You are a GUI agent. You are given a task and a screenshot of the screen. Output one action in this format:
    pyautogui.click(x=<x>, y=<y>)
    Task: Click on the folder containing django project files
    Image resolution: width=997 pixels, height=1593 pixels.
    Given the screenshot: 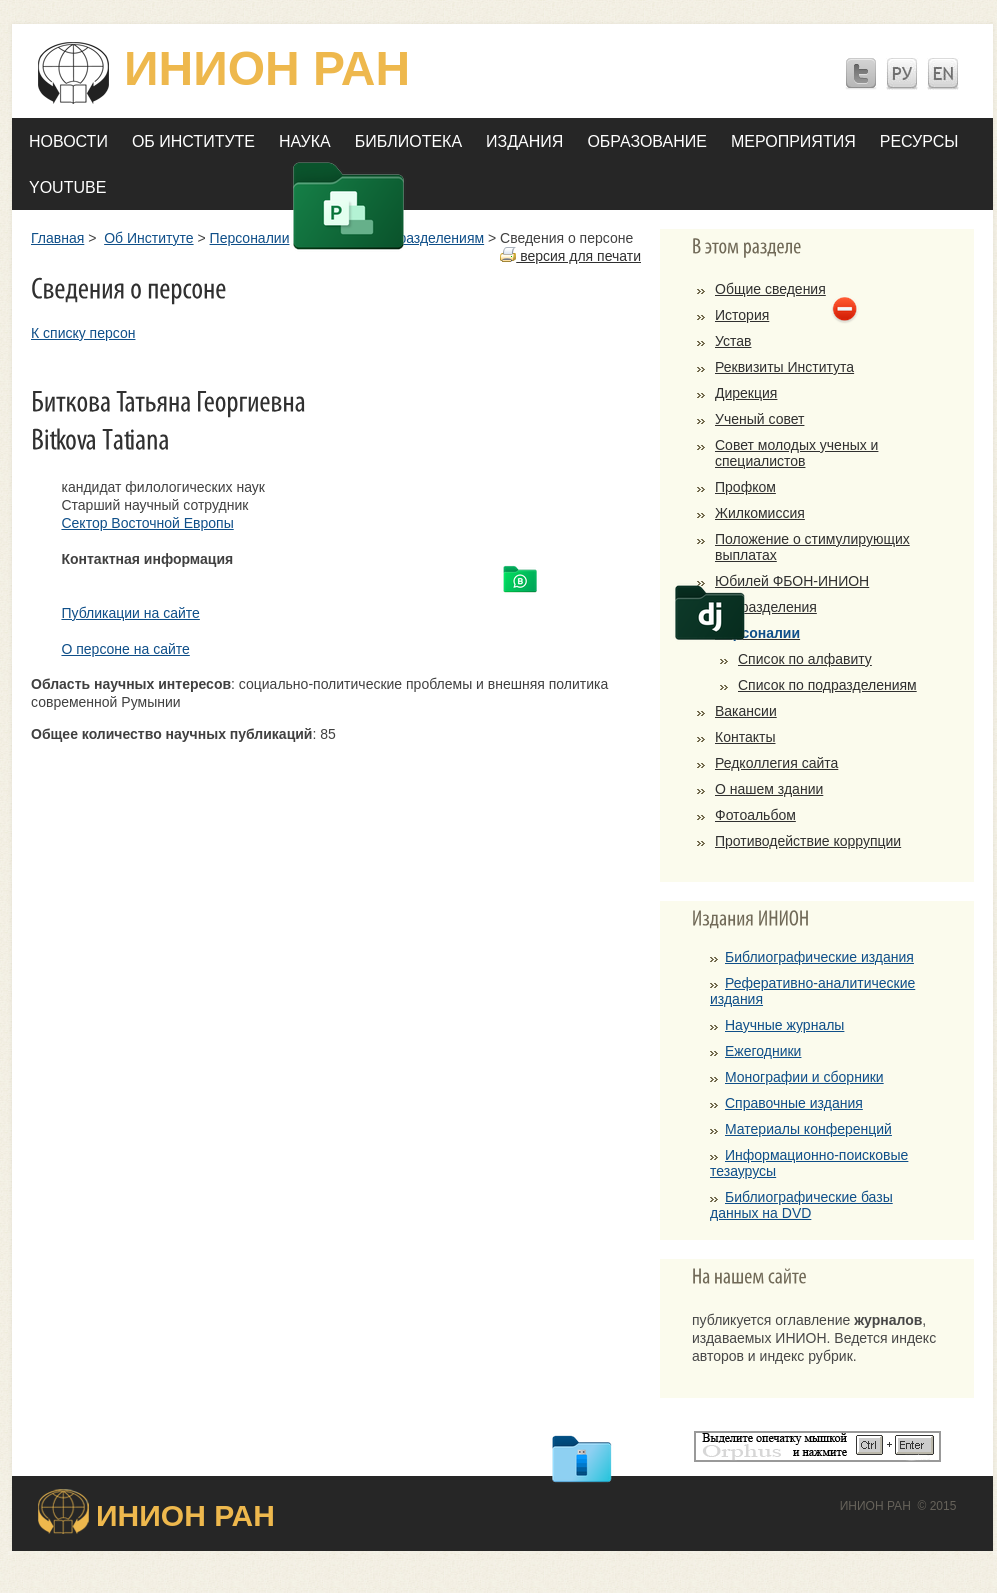 What is the action you would take?
    pyautogui.click(x=709, y=614)
    